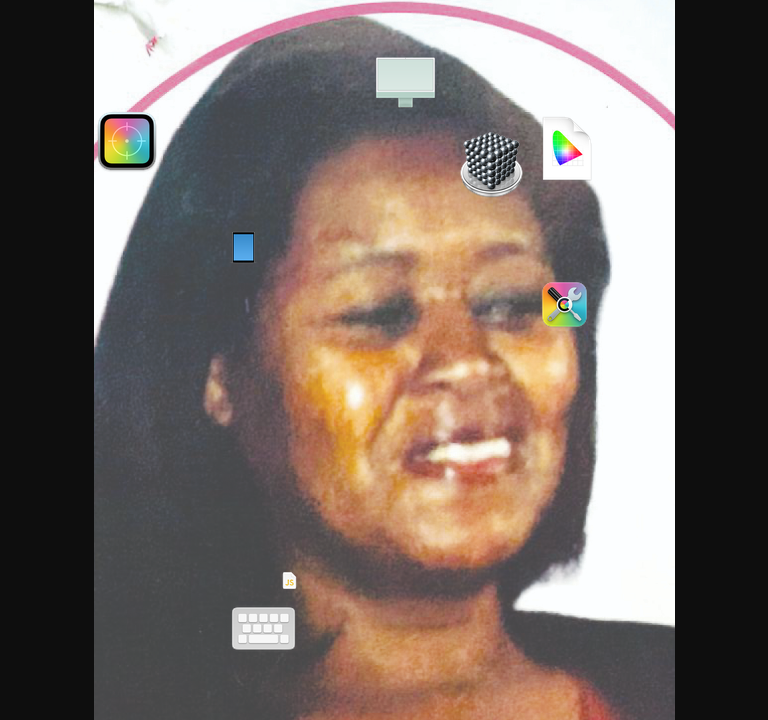 The height and width of the screenshot is (720, 768). I want to click on access Xsan storage area network settings, so click(491, 165).